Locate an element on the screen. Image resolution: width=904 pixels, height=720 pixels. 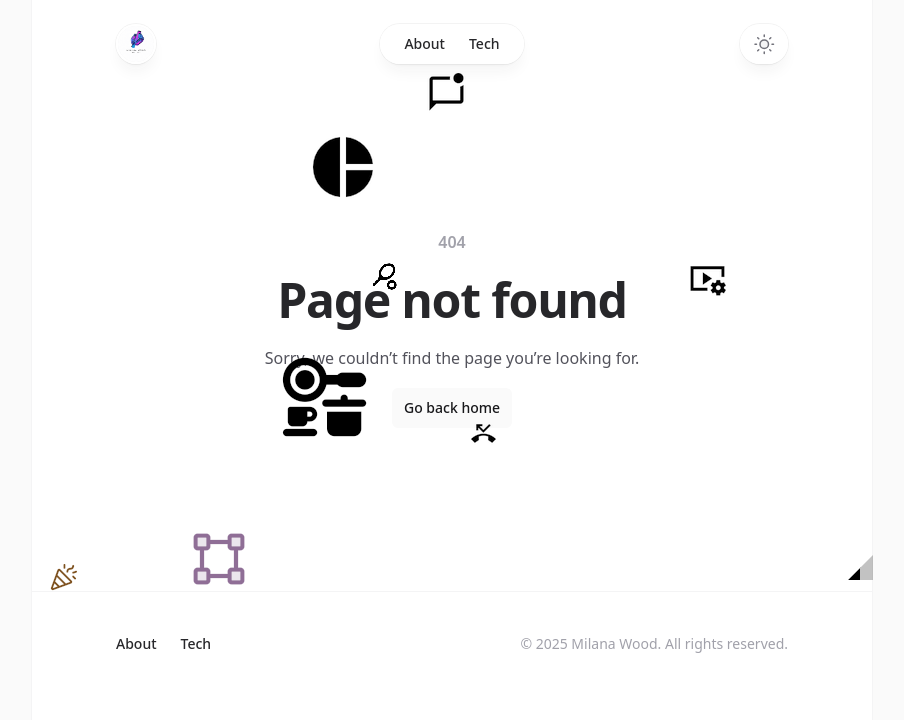
access tennis or racket sports features is located at coordinates (384, 276).